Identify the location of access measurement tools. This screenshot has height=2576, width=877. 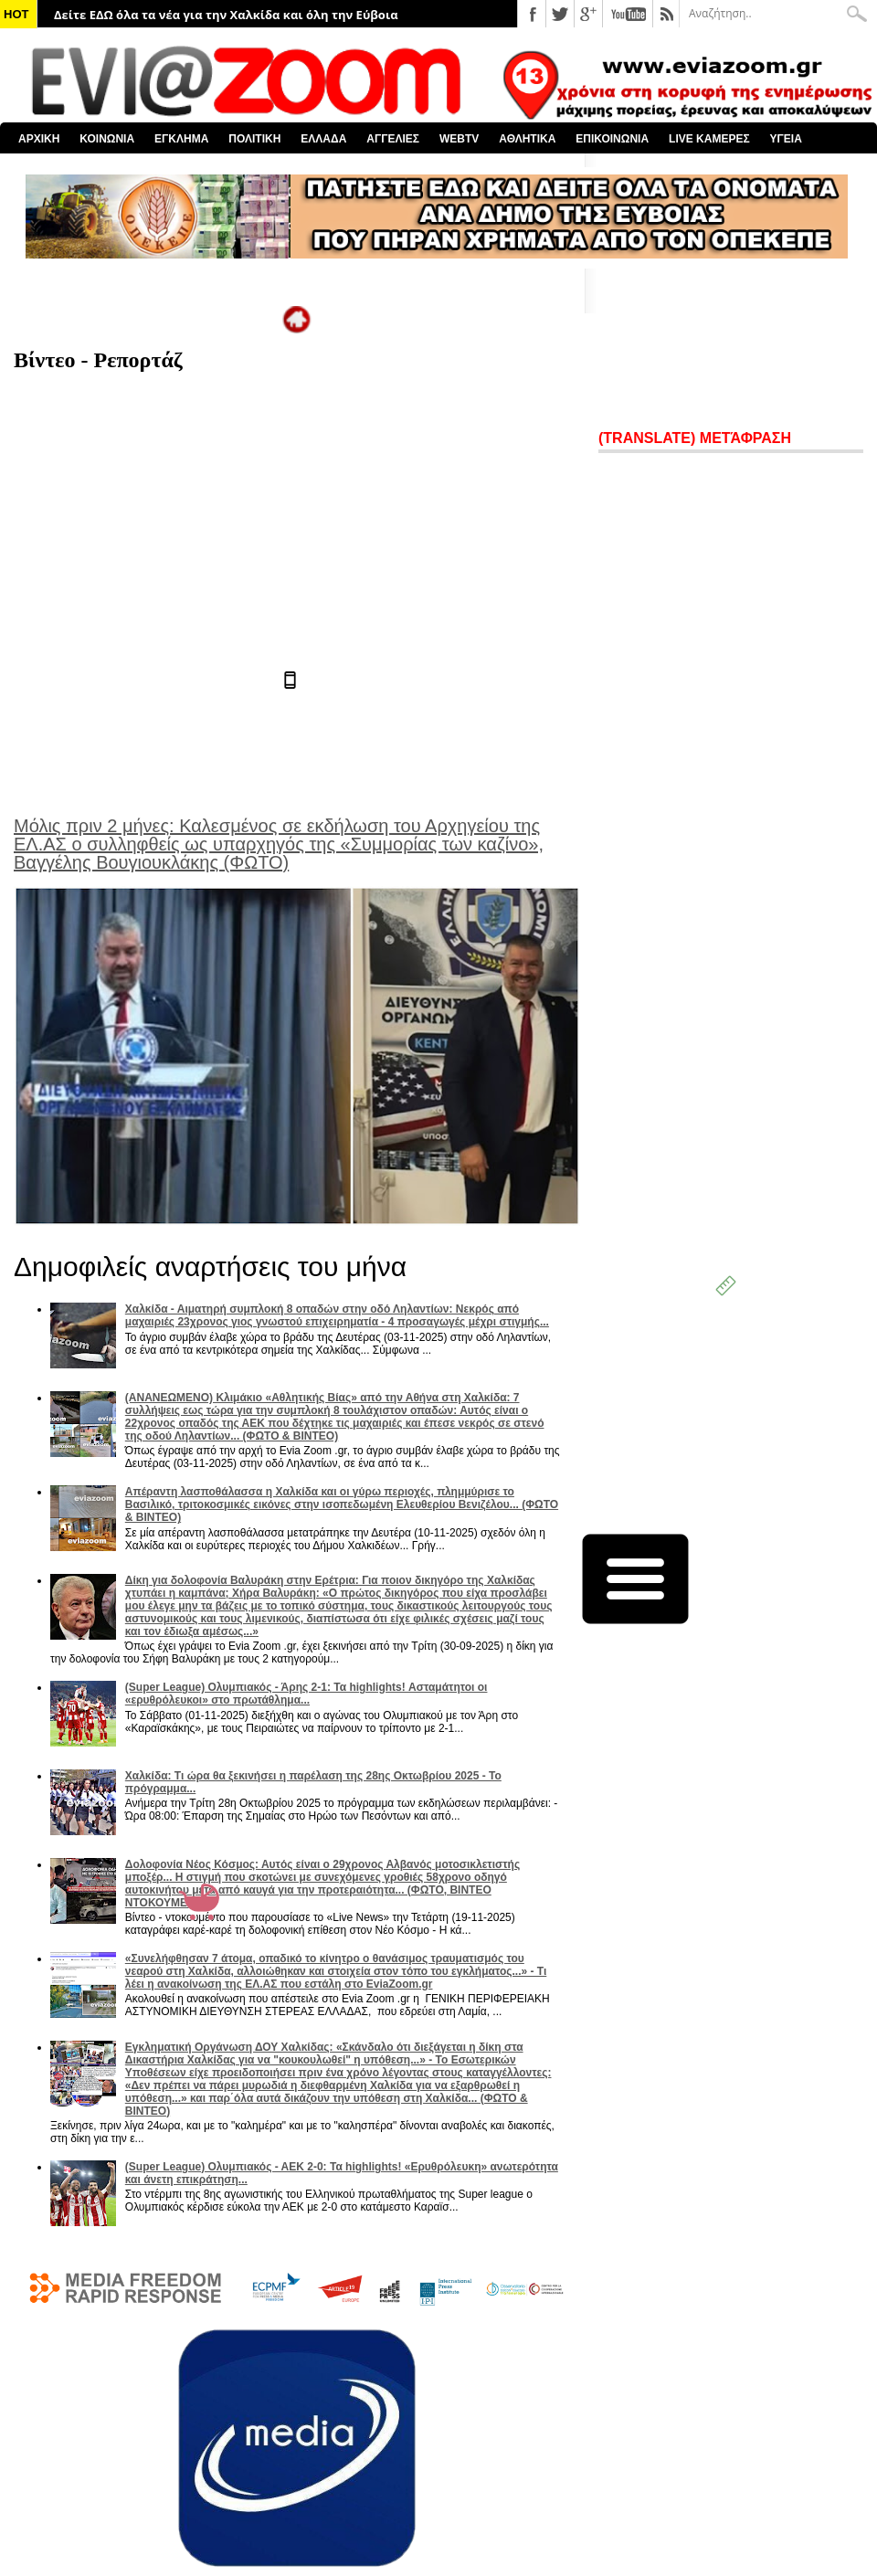
(725, 1285).